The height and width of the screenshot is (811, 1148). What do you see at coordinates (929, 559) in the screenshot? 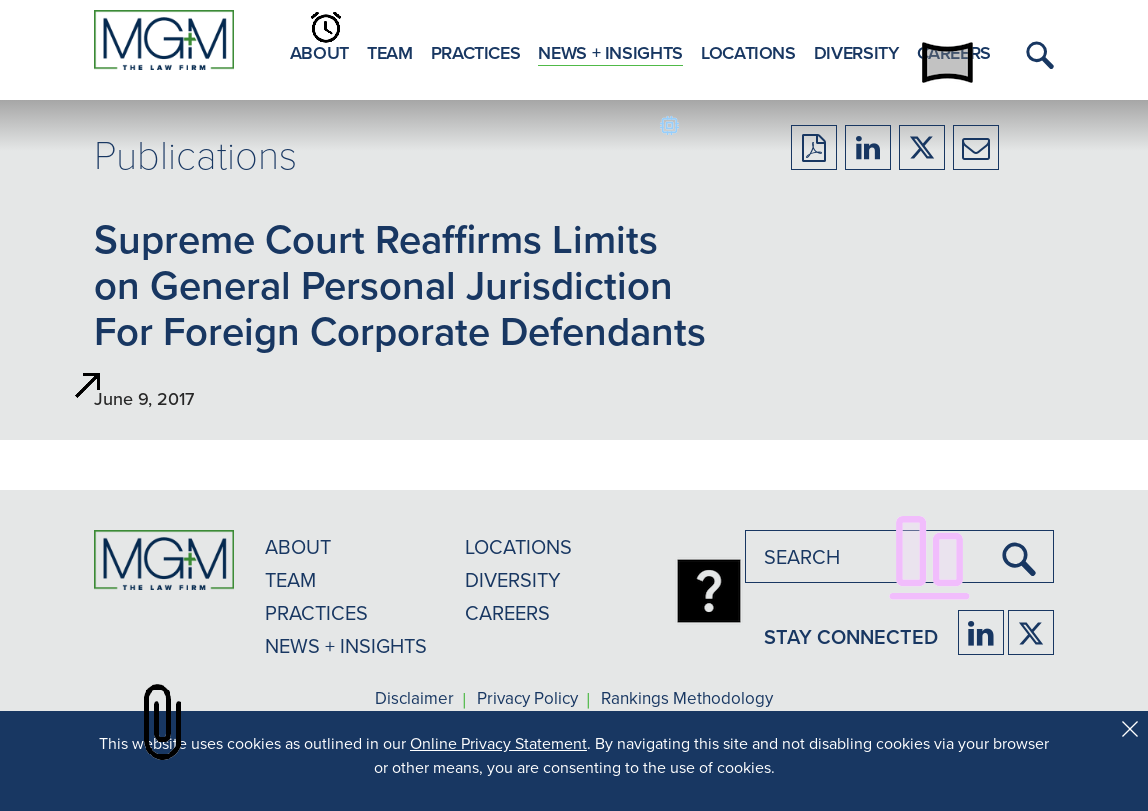
I see `align objects to the bottom edge` at bounding box center [929, 559].